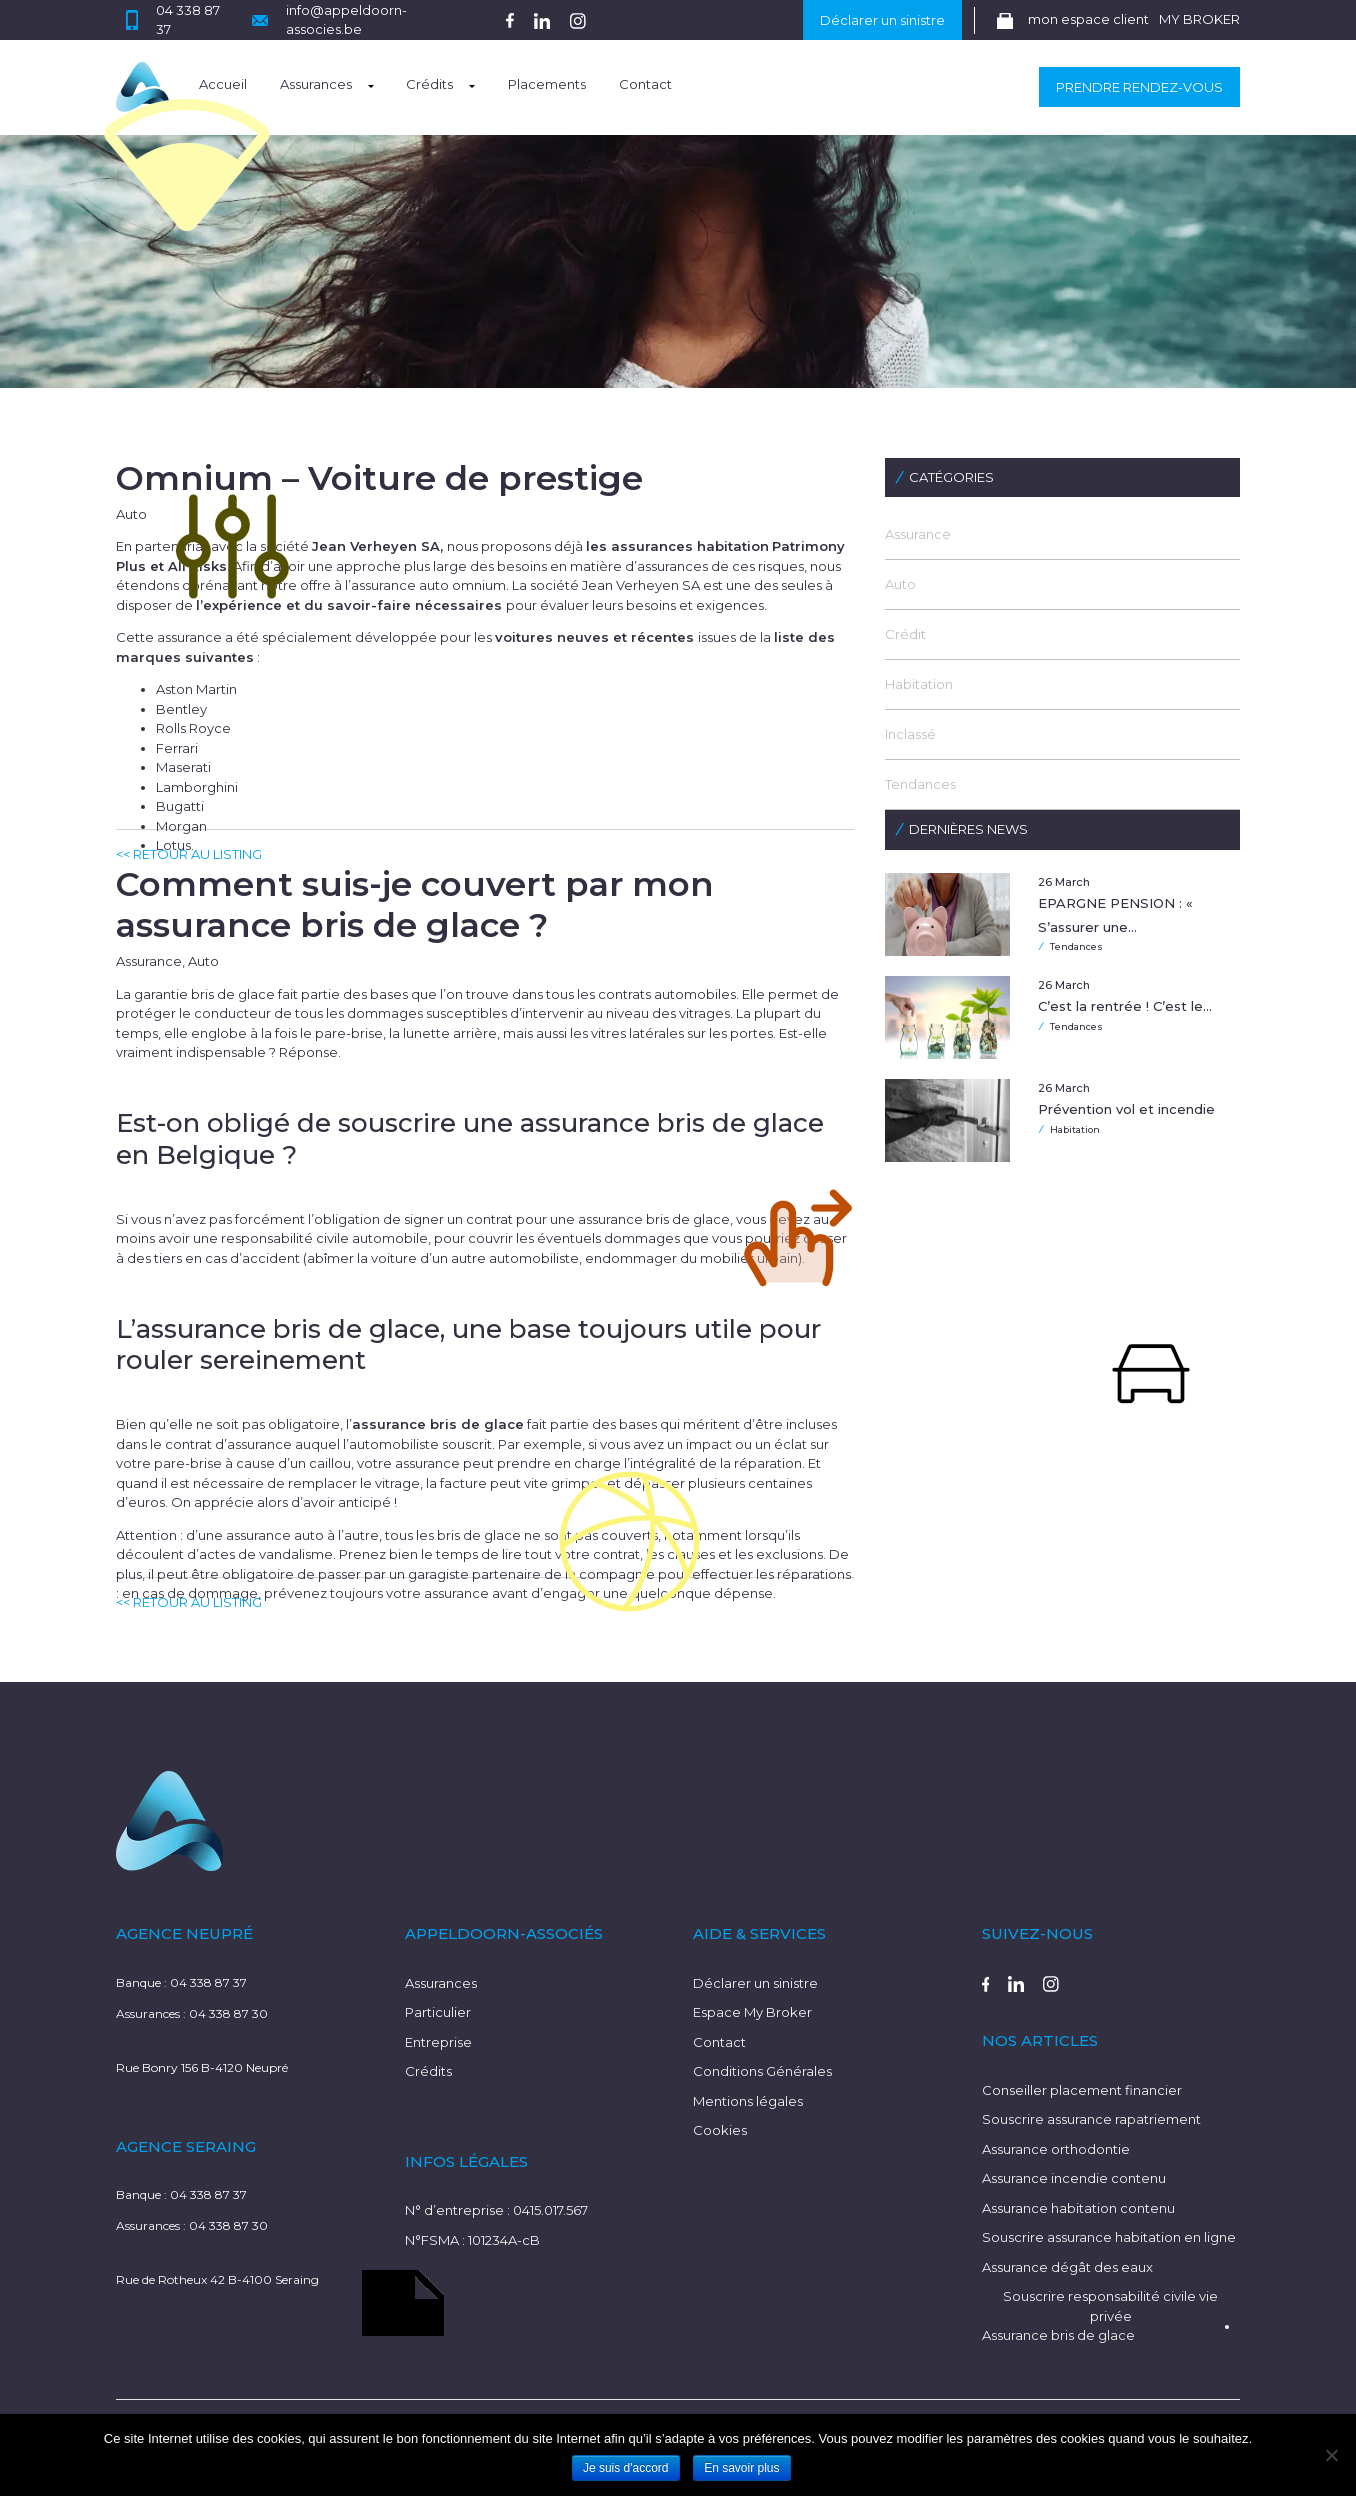 The height and width of the screenshot is (2496, 1356). Describe the element at coordinates (1151, 1375) in the screenshot. I see `access vehicle or car-related features` at that location.